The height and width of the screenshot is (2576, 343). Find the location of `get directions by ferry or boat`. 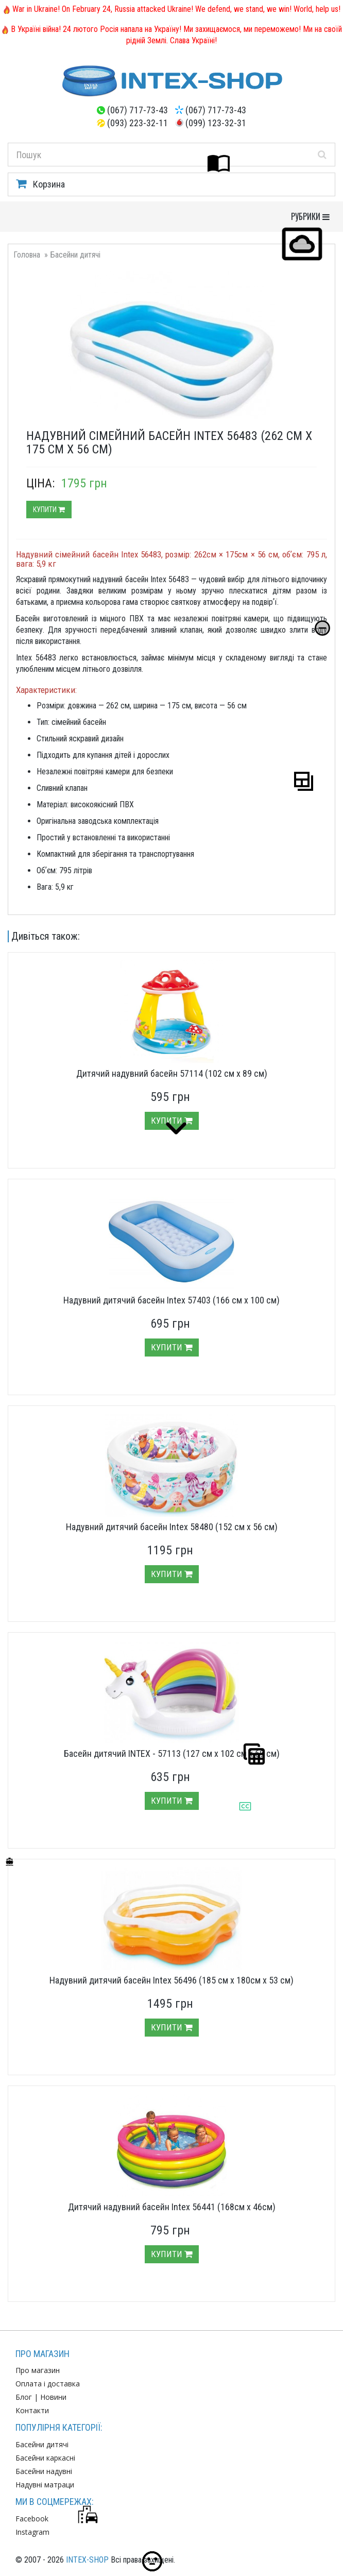

get directions by ferry or boat is located at coordinates (9, 1861).